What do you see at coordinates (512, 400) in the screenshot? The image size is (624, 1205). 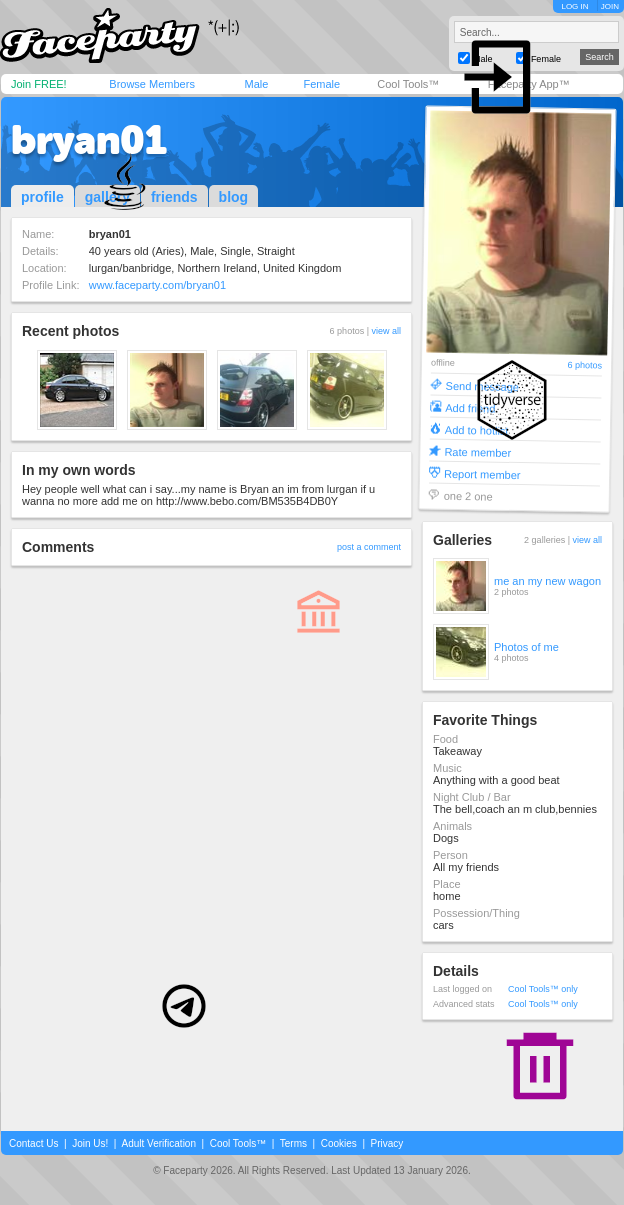 I see `tidyverse logo - R data science package collection` at bounding box center [512, 400].